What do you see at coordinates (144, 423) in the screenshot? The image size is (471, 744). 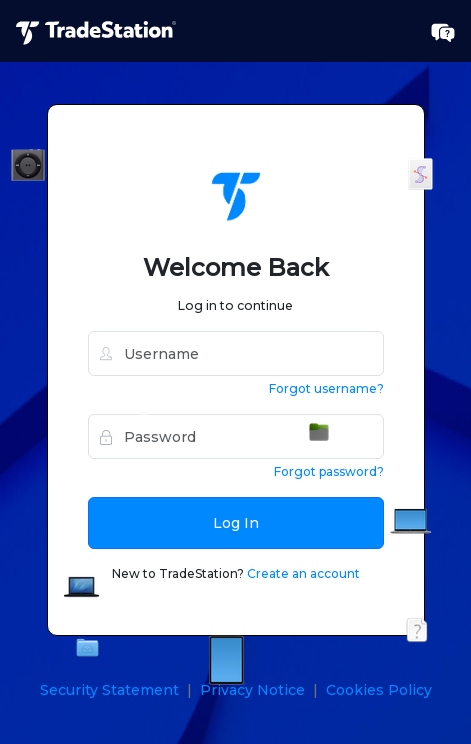 I see `adjust parameter behavior settings` at bounding box center [144, 423].